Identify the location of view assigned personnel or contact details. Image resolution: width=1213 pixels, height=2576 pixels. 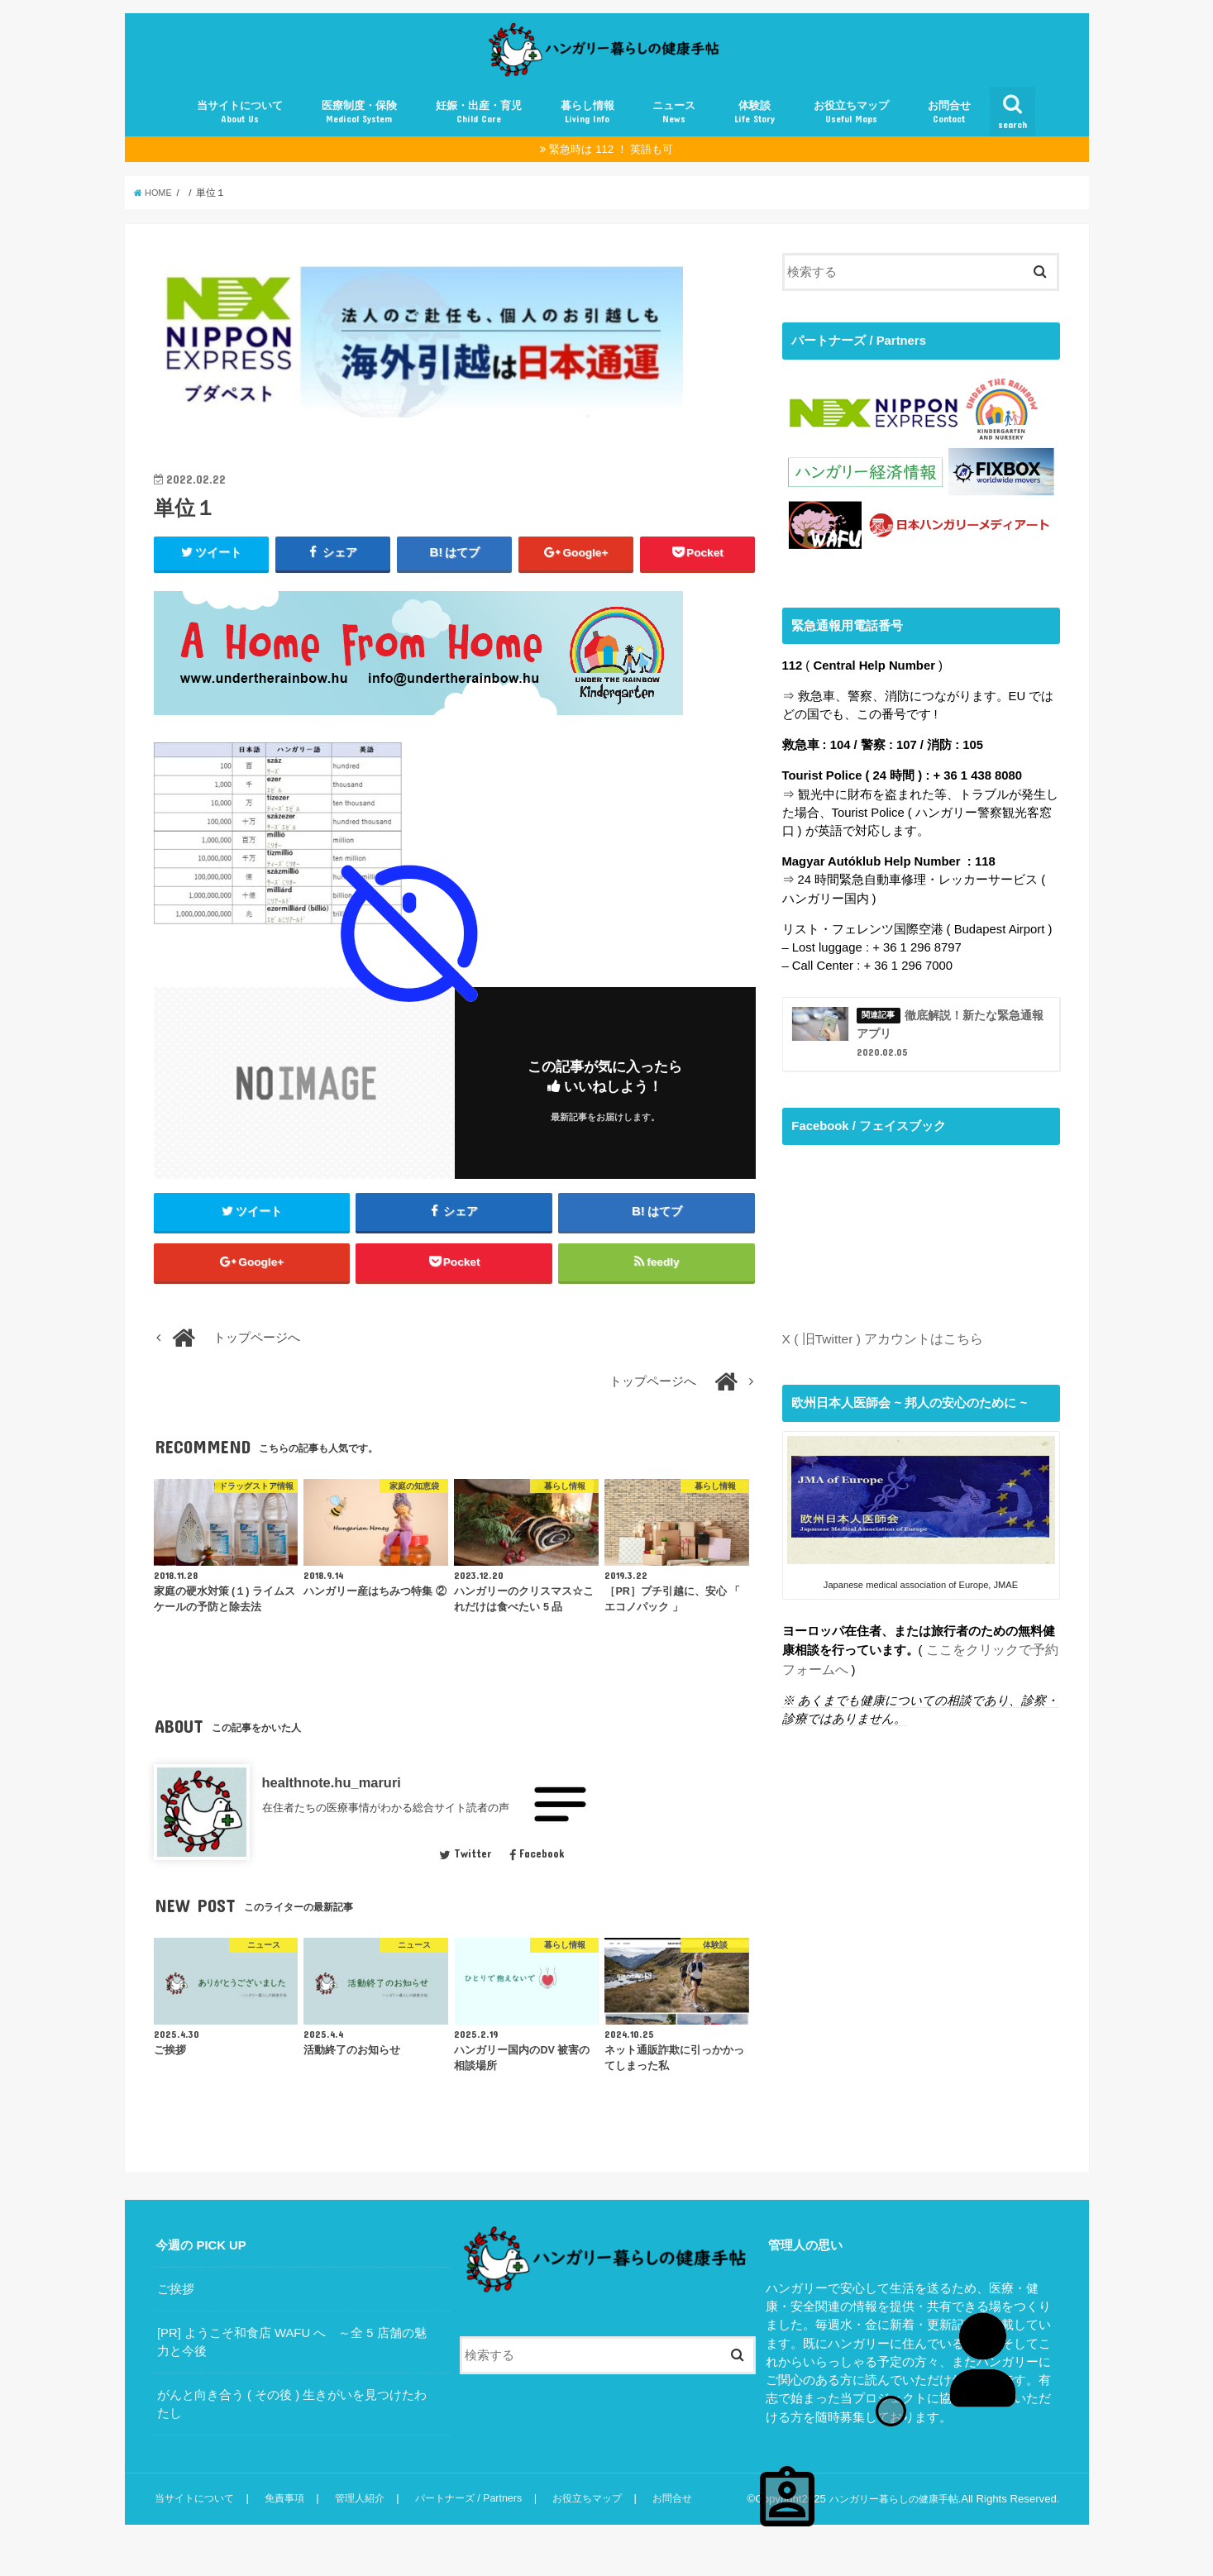
(787, 2499).